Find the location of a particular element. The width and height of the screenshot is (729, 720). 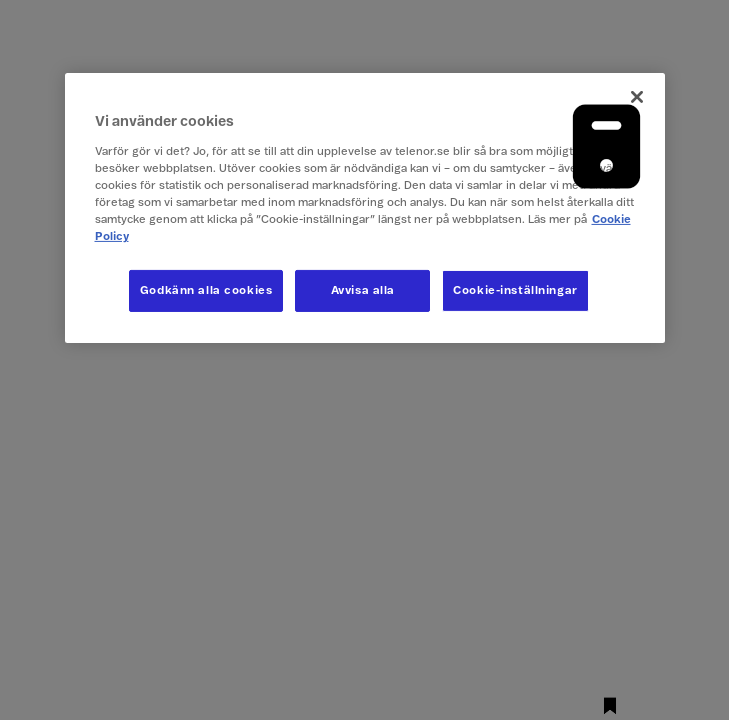

save this item for later is located at coordinates (610, 706).